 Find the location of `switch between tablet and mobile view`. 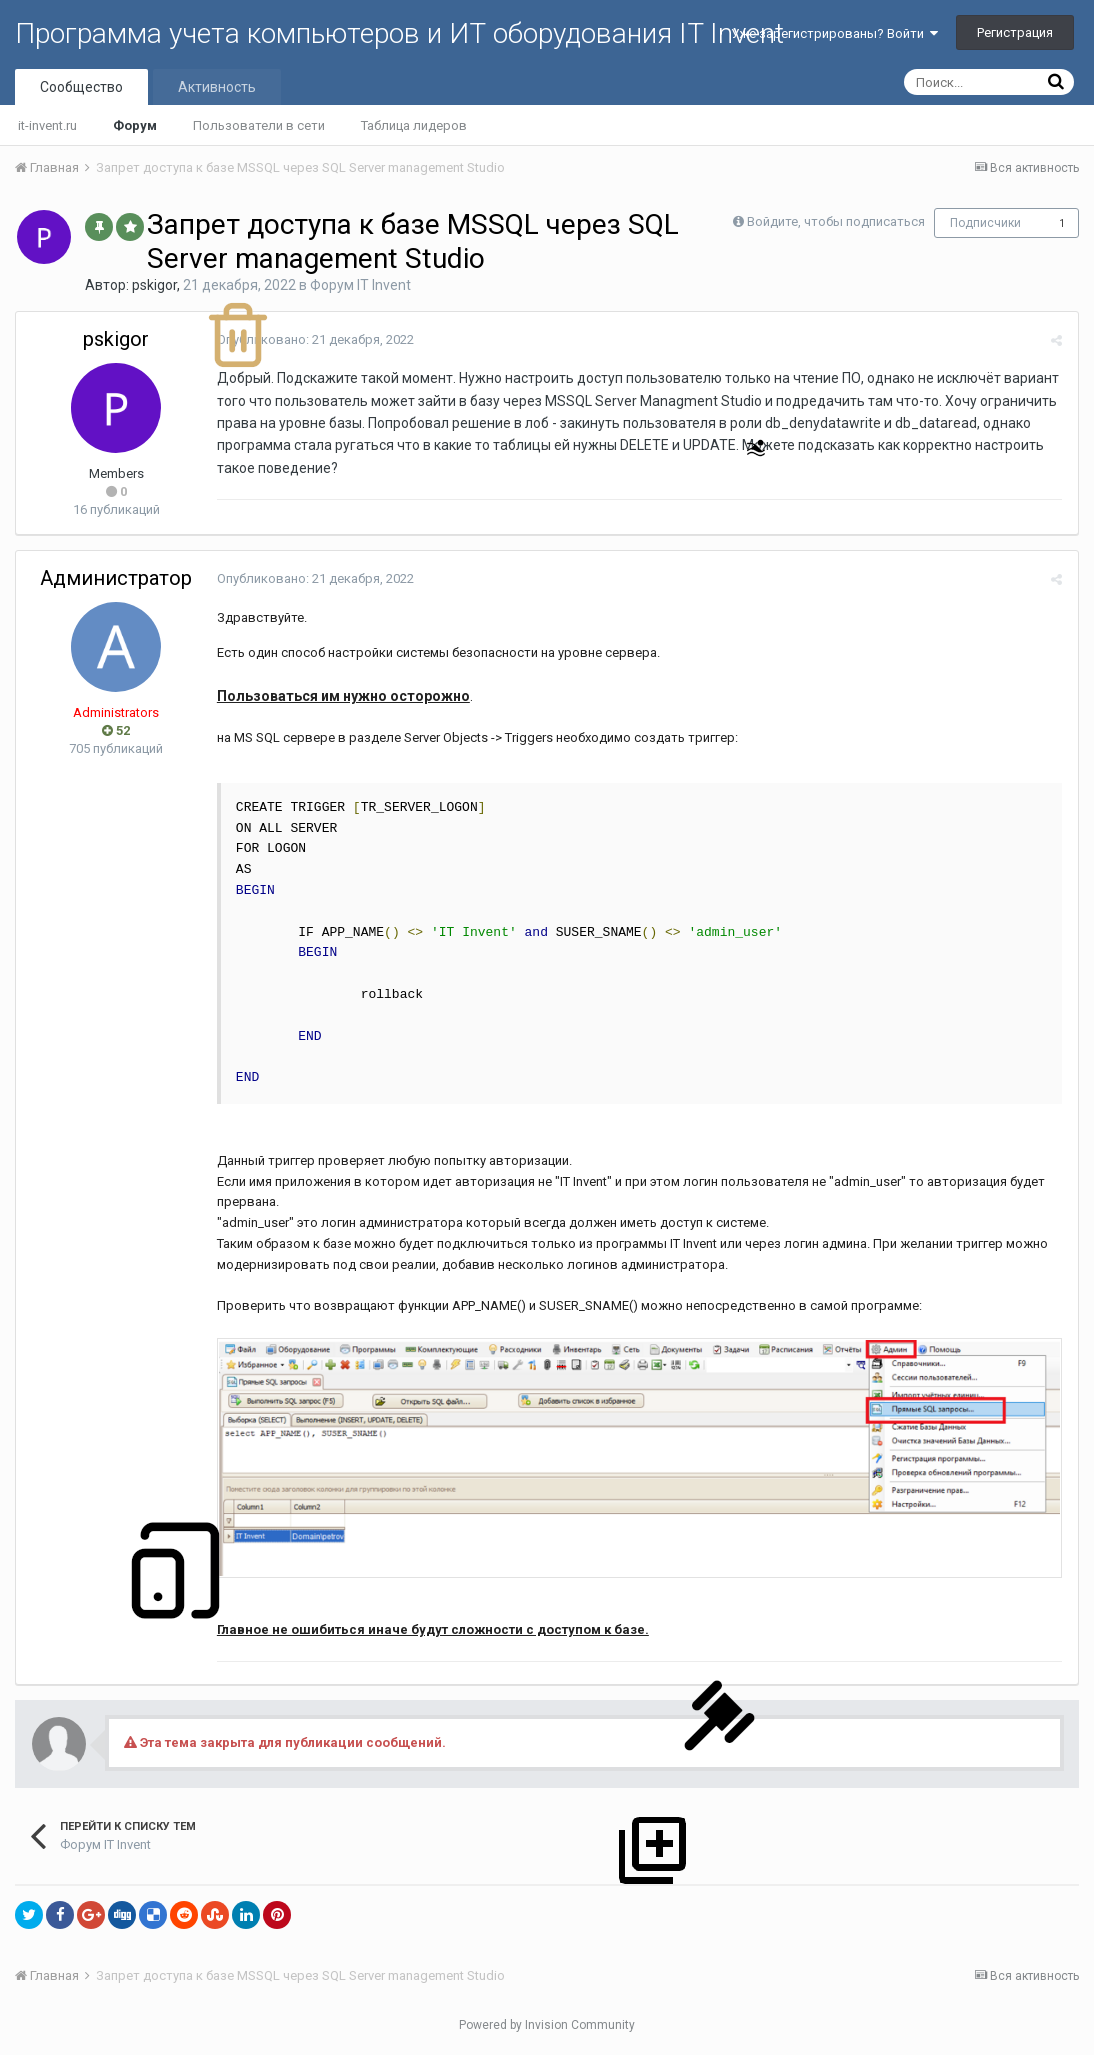

switch between tablet and mobile view is located at coordinates (175, 1570).